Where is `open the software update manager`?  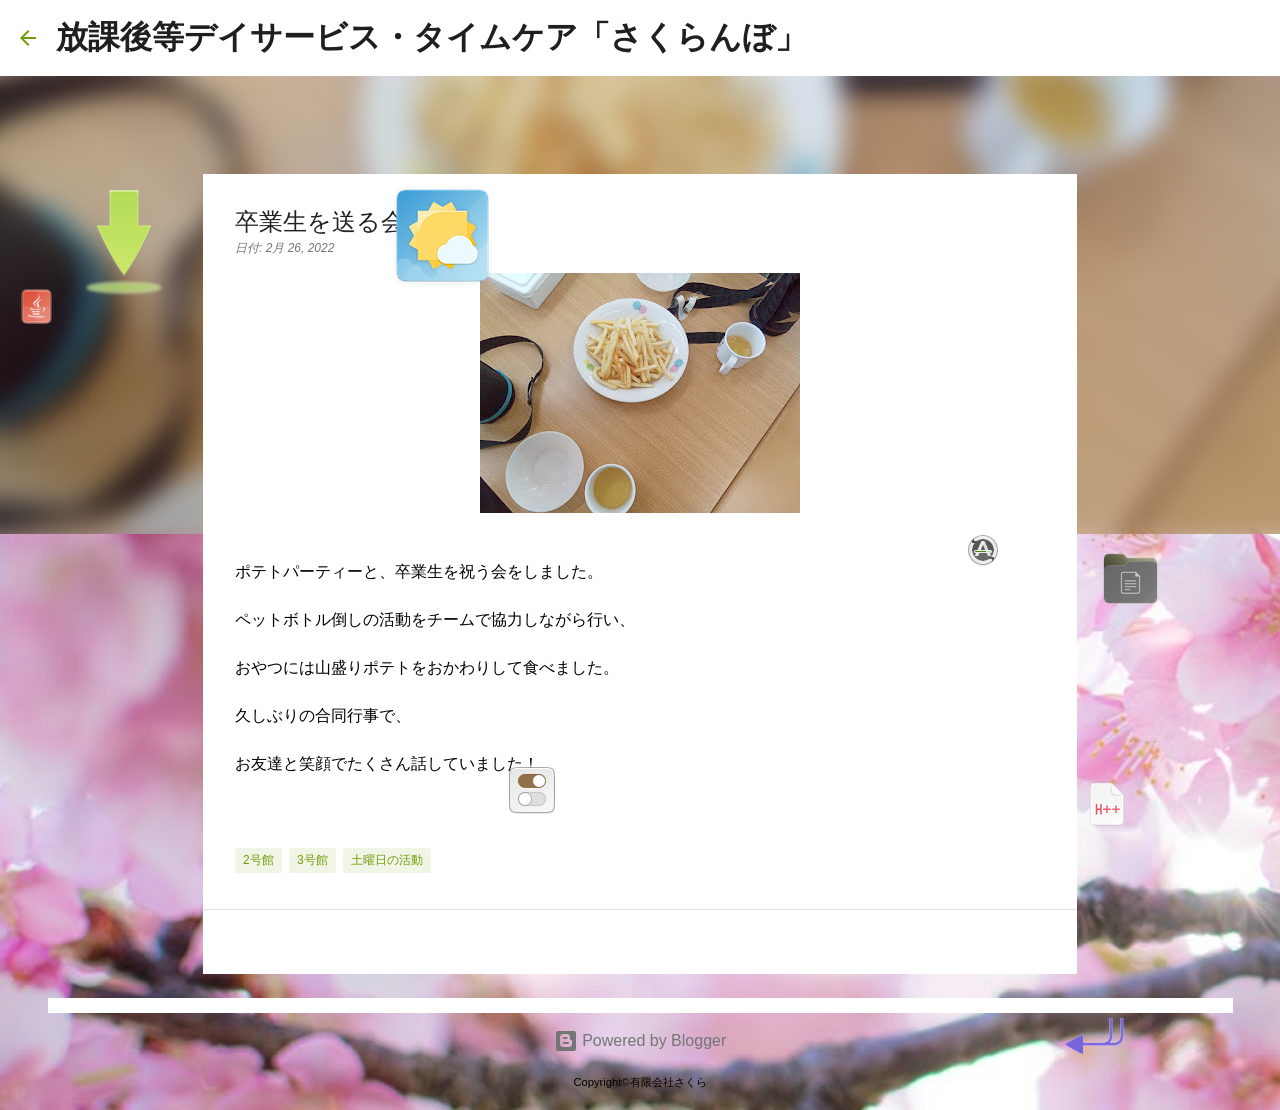 open the software update manager is located at coordinates (983, 550).